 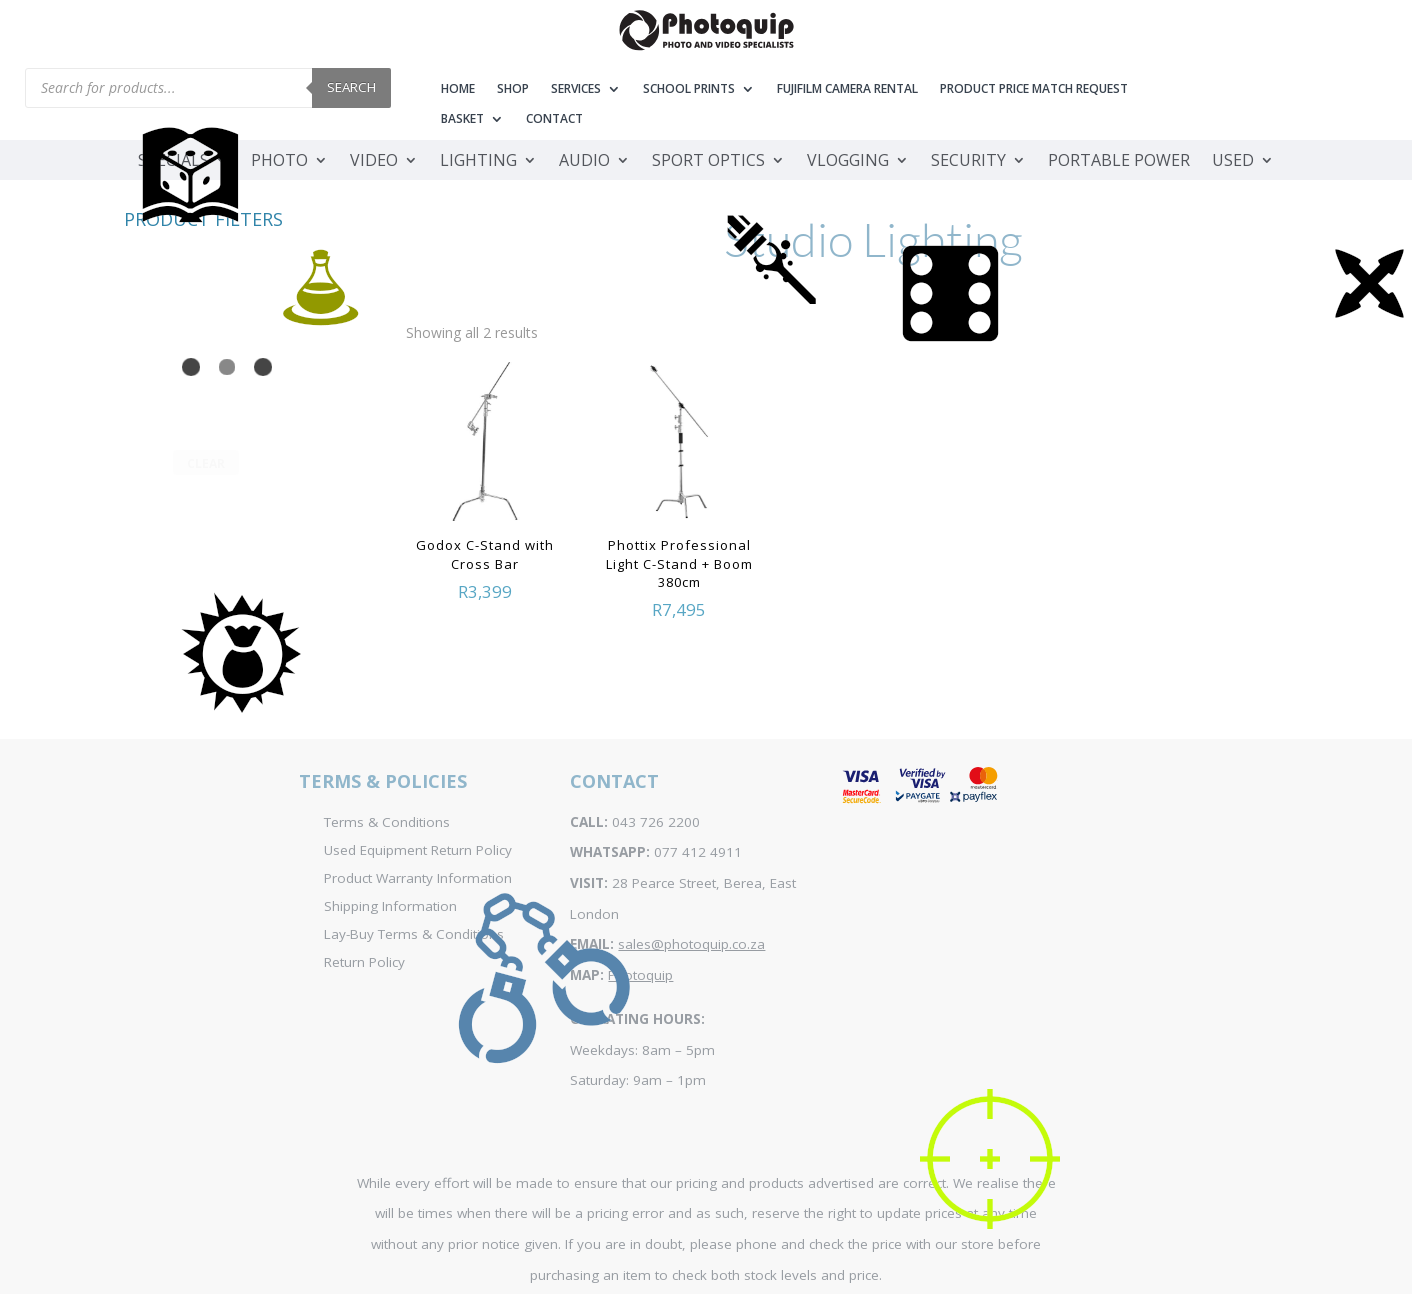 I want to click on view game rules and instructions, so click(x=190, y=175).